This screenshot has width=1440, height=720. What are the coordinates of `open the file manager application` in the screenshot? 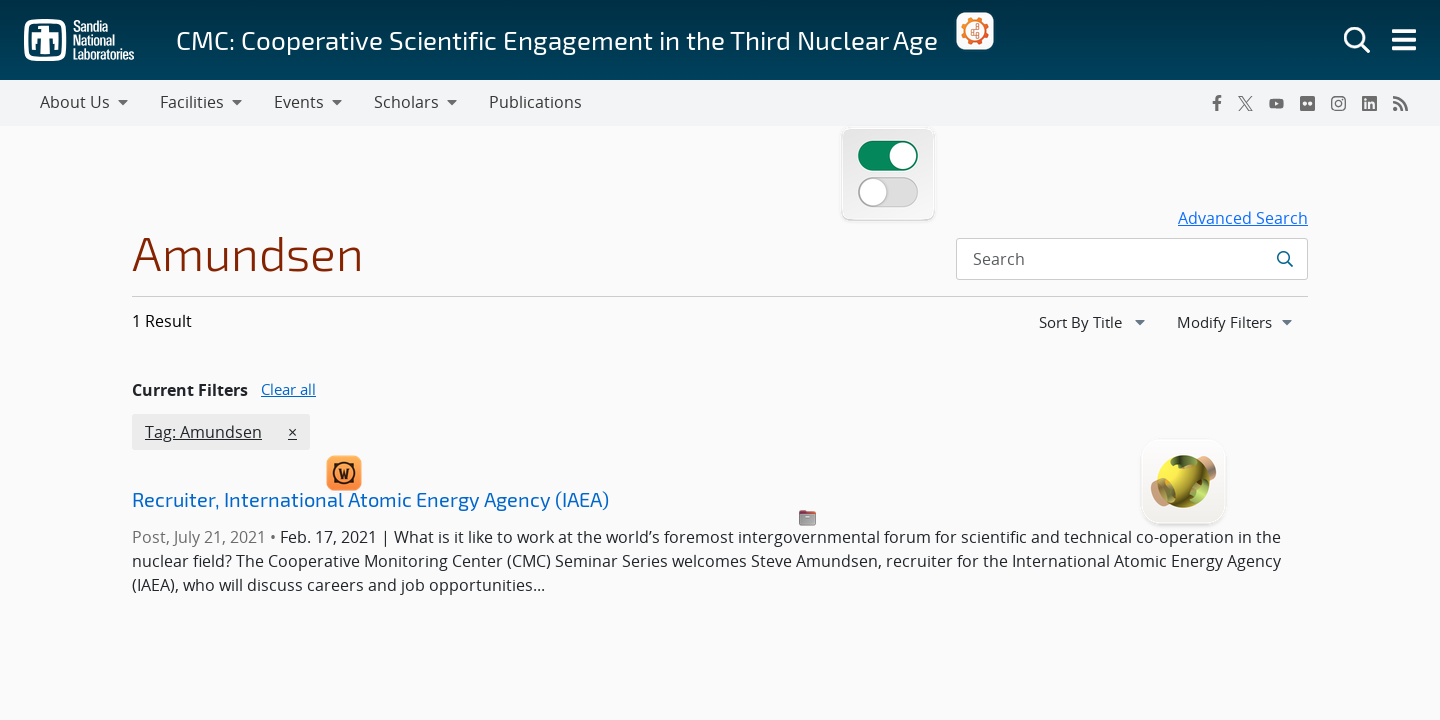 It's located at (807, 517).